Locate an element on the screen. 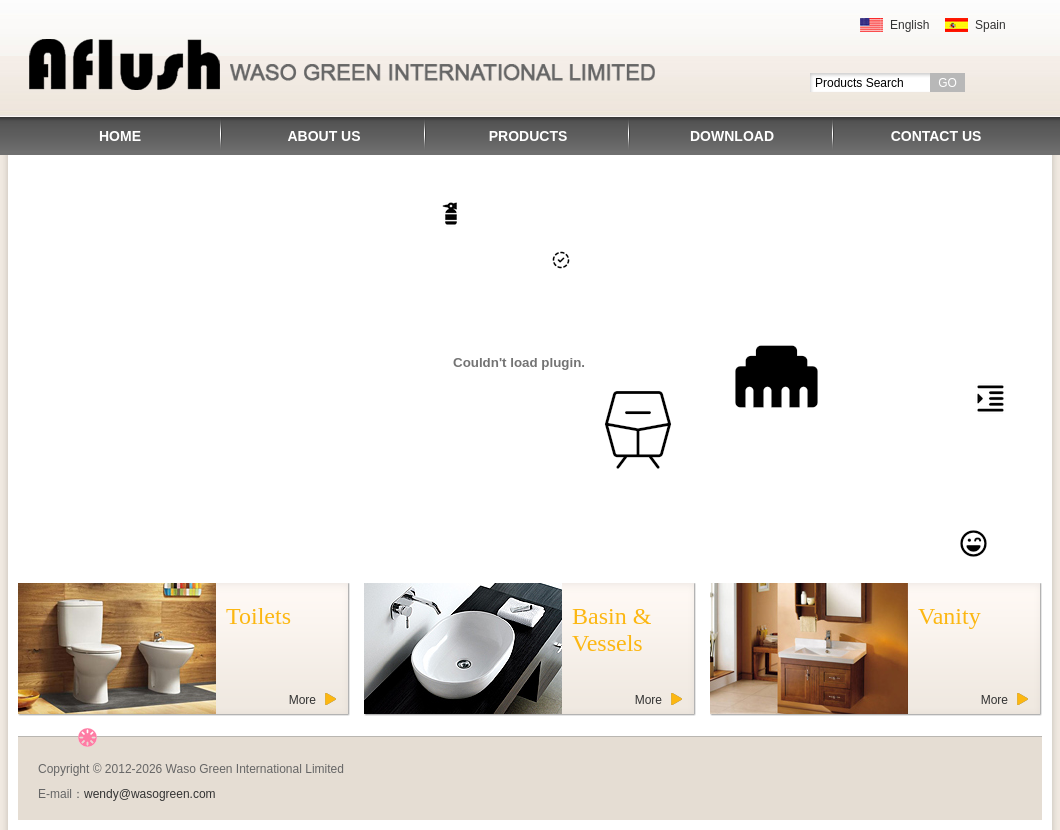 Image resolution: width=1060 pixels, height=830 pixels. increase text indentation is located at coordinates (990, 398).